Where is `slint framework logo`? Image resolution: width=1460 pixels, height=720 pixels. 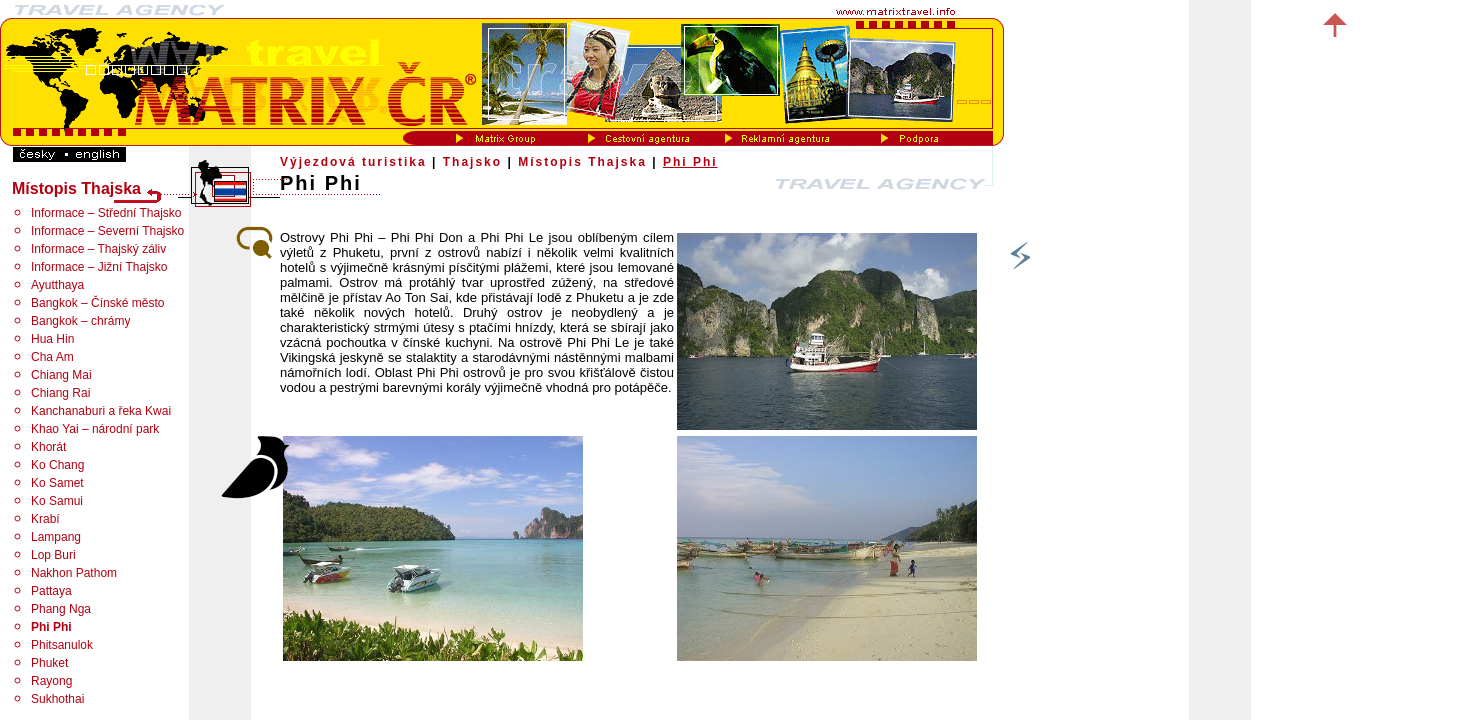
slint framework logo is located at coordinates (1020, 255).